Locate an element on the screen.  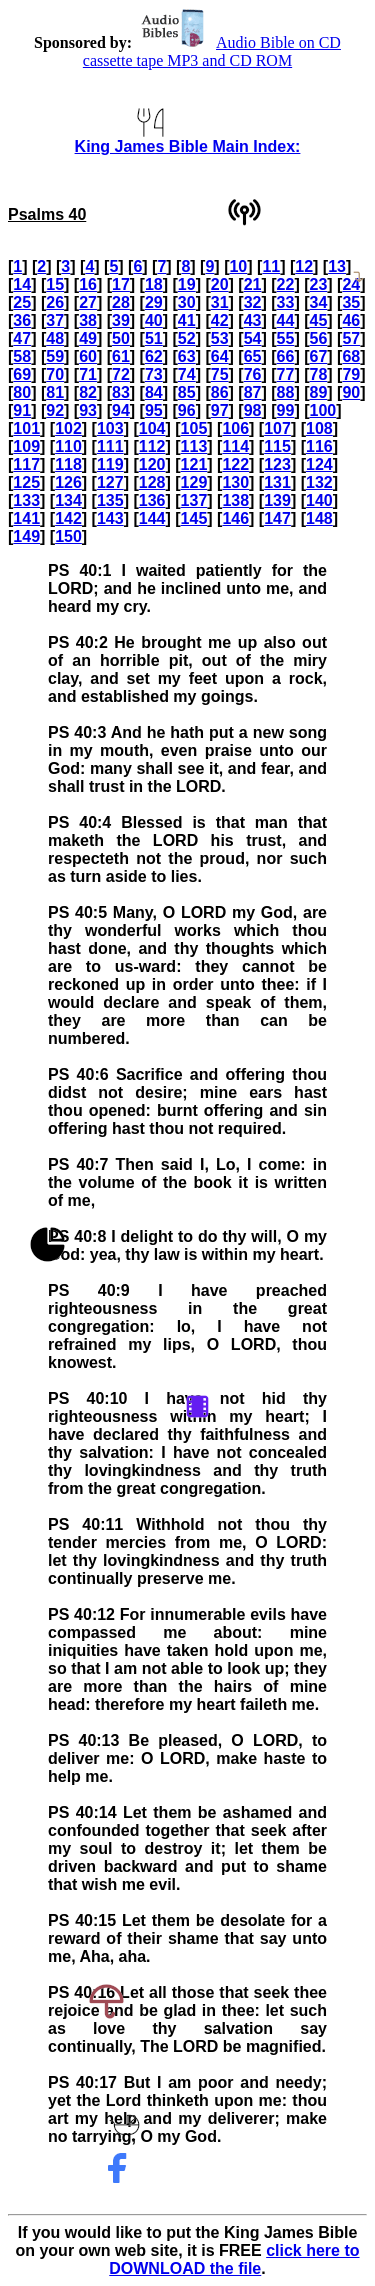
access baby or parenting-related features is located at coordinates (125, 2127).